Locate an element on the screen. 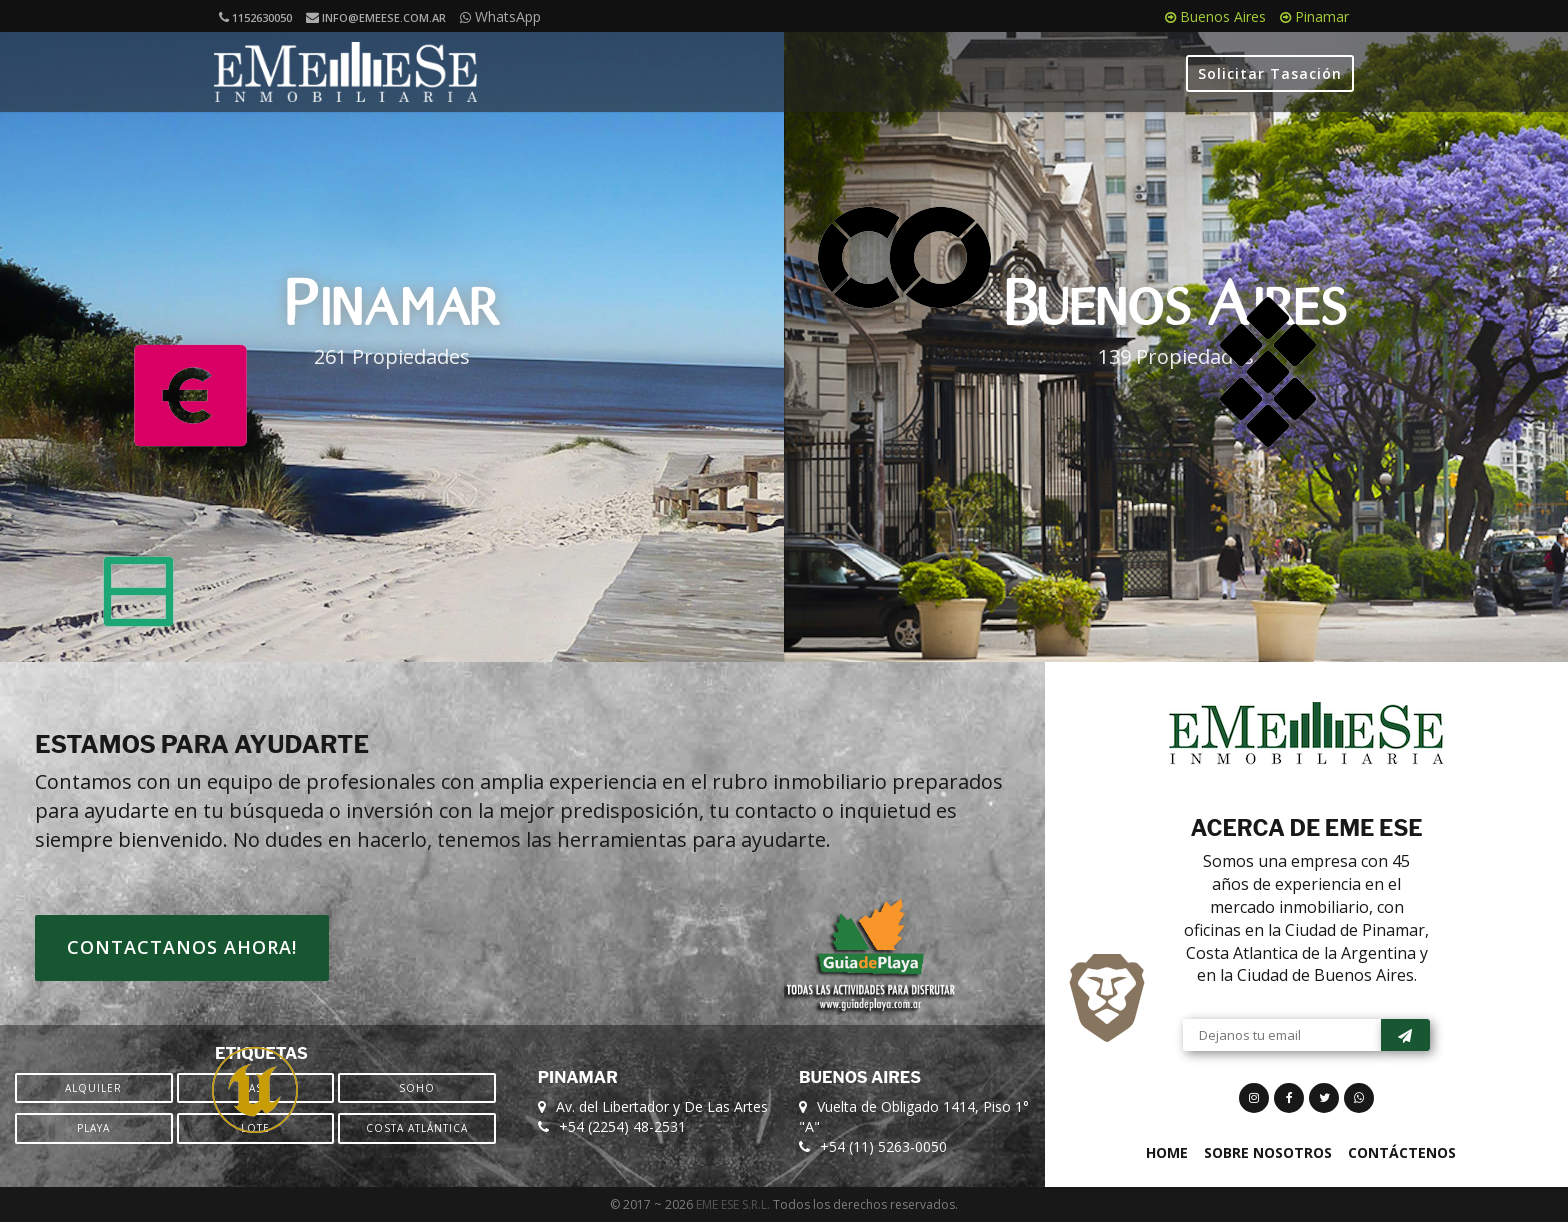 The width and height of the screenshot is (1568, 1222). open the Setapp app subscription service is located at coordinates (1268, 372).